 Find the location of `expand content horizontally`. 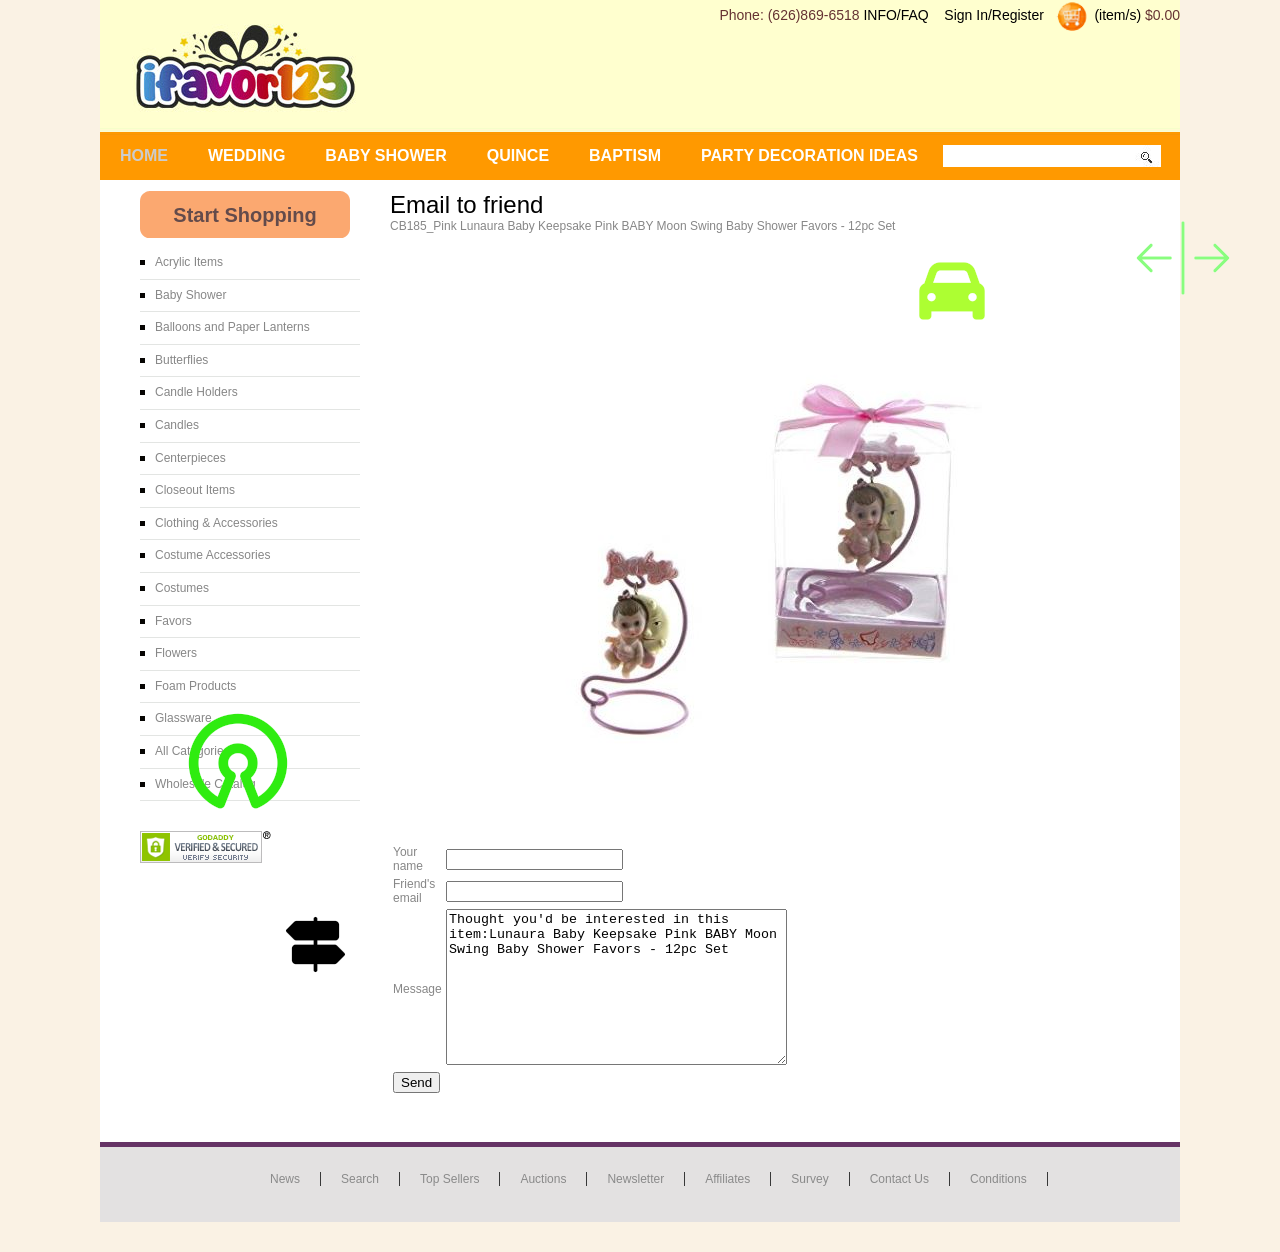

expand content horizontally is located at coordinates (1183, 258).